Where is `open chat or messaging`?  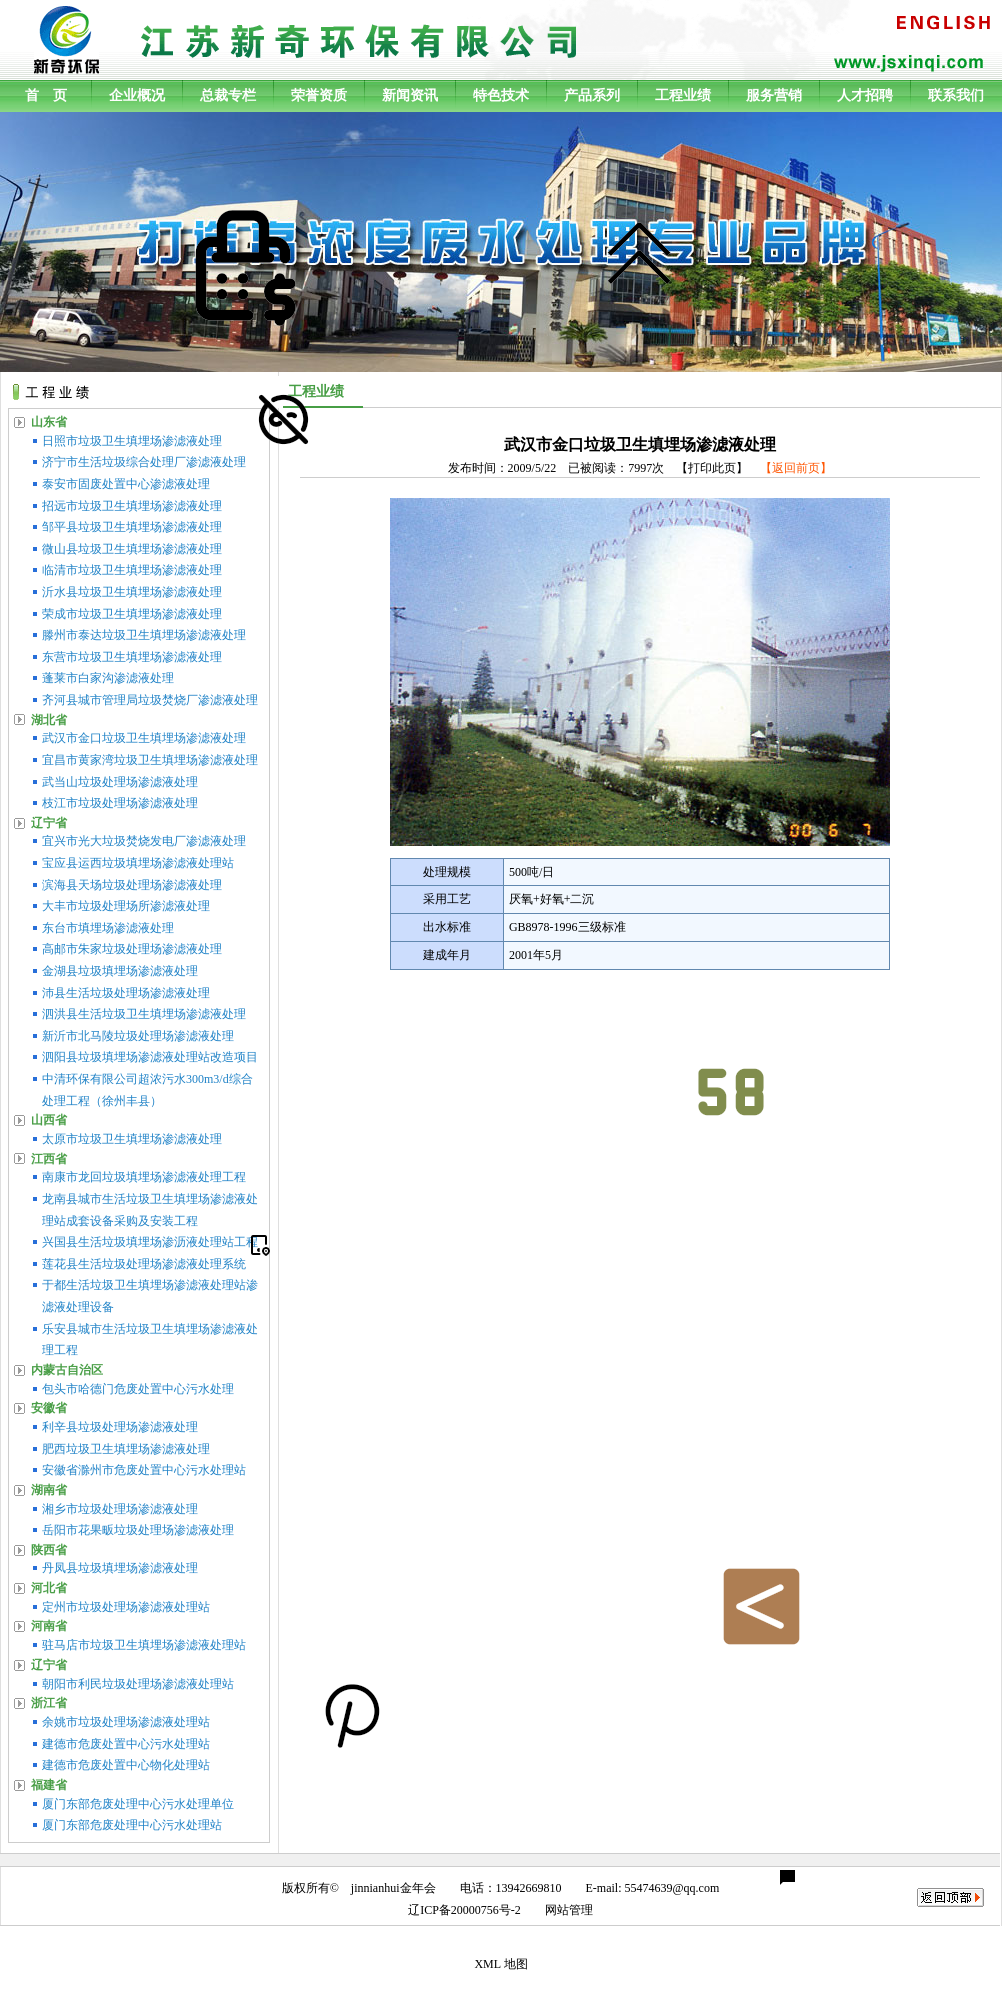 open chat or messaging is located at coordinates (787, 1877).